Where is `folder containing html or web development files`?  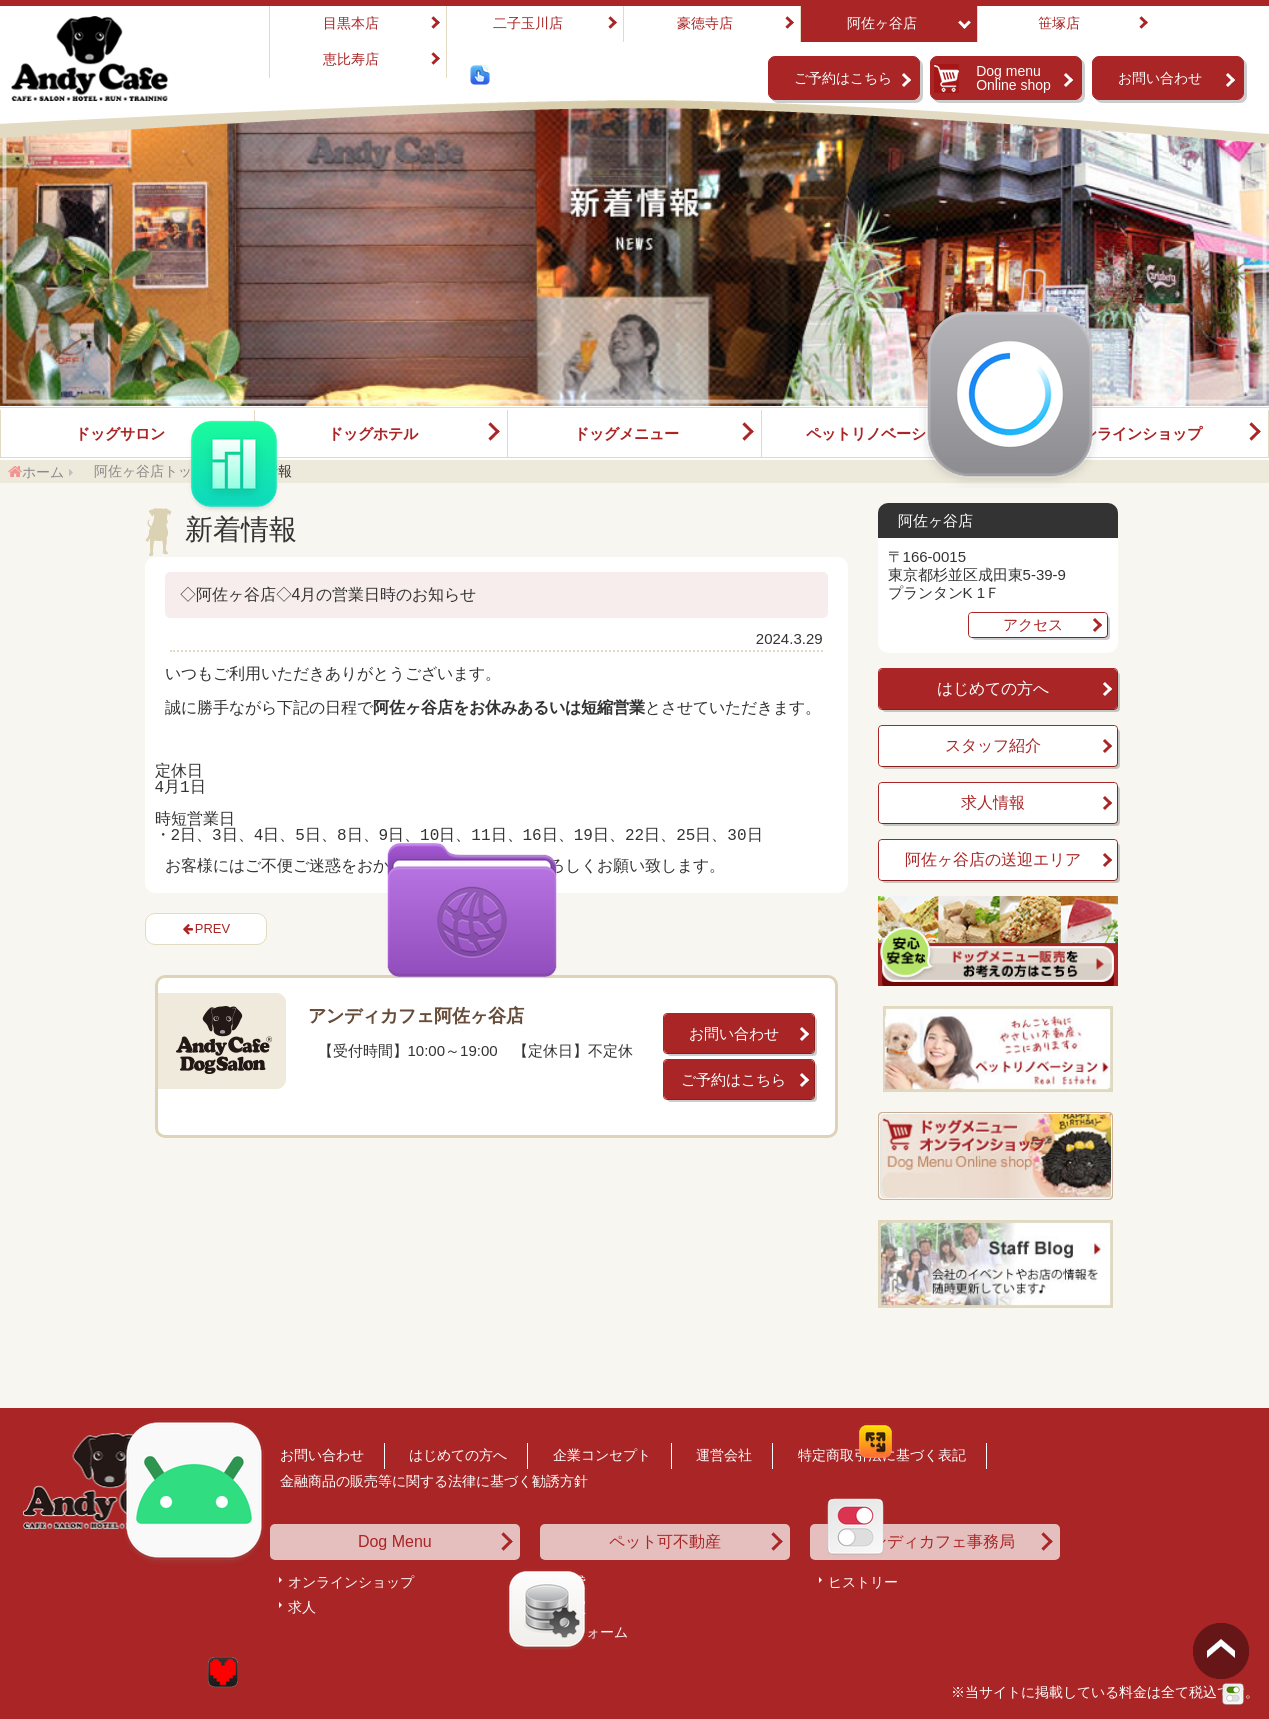
folder containing html or web development files is located at coordinates (472, 910).